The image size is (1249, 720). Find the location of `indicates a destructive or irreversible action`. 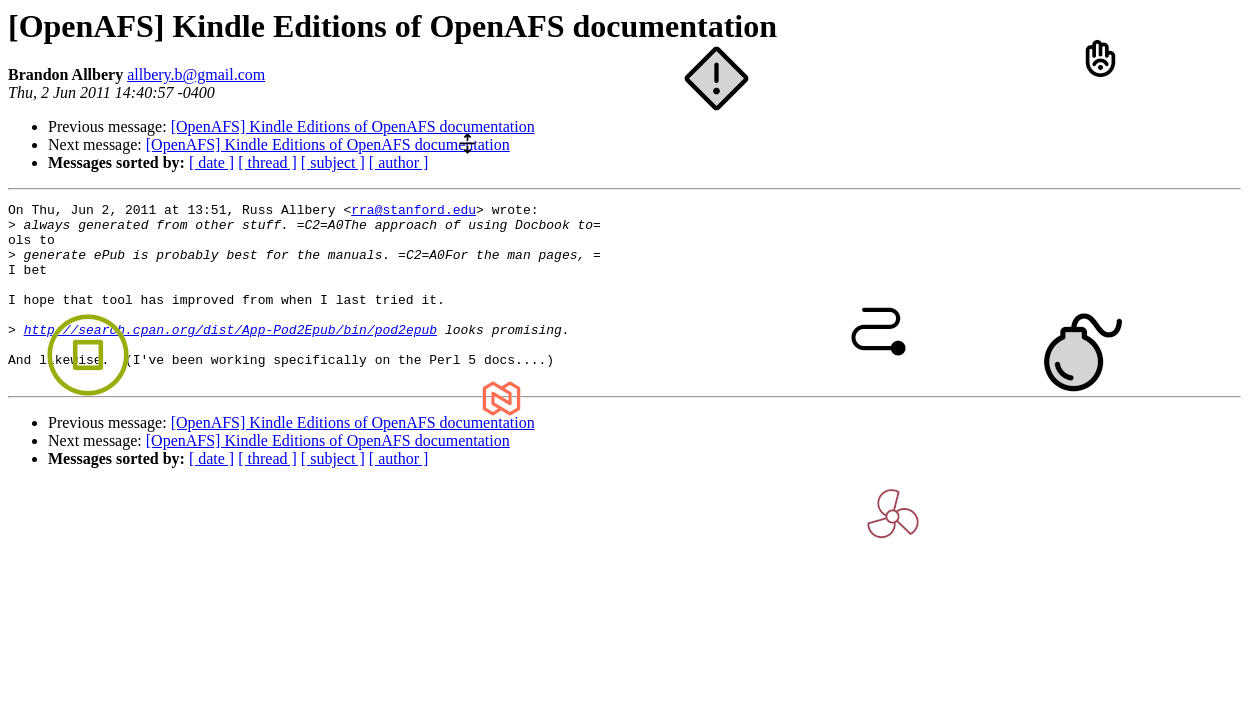

indicates a destructive or irreversible action is located at coordinates (1079, 351).